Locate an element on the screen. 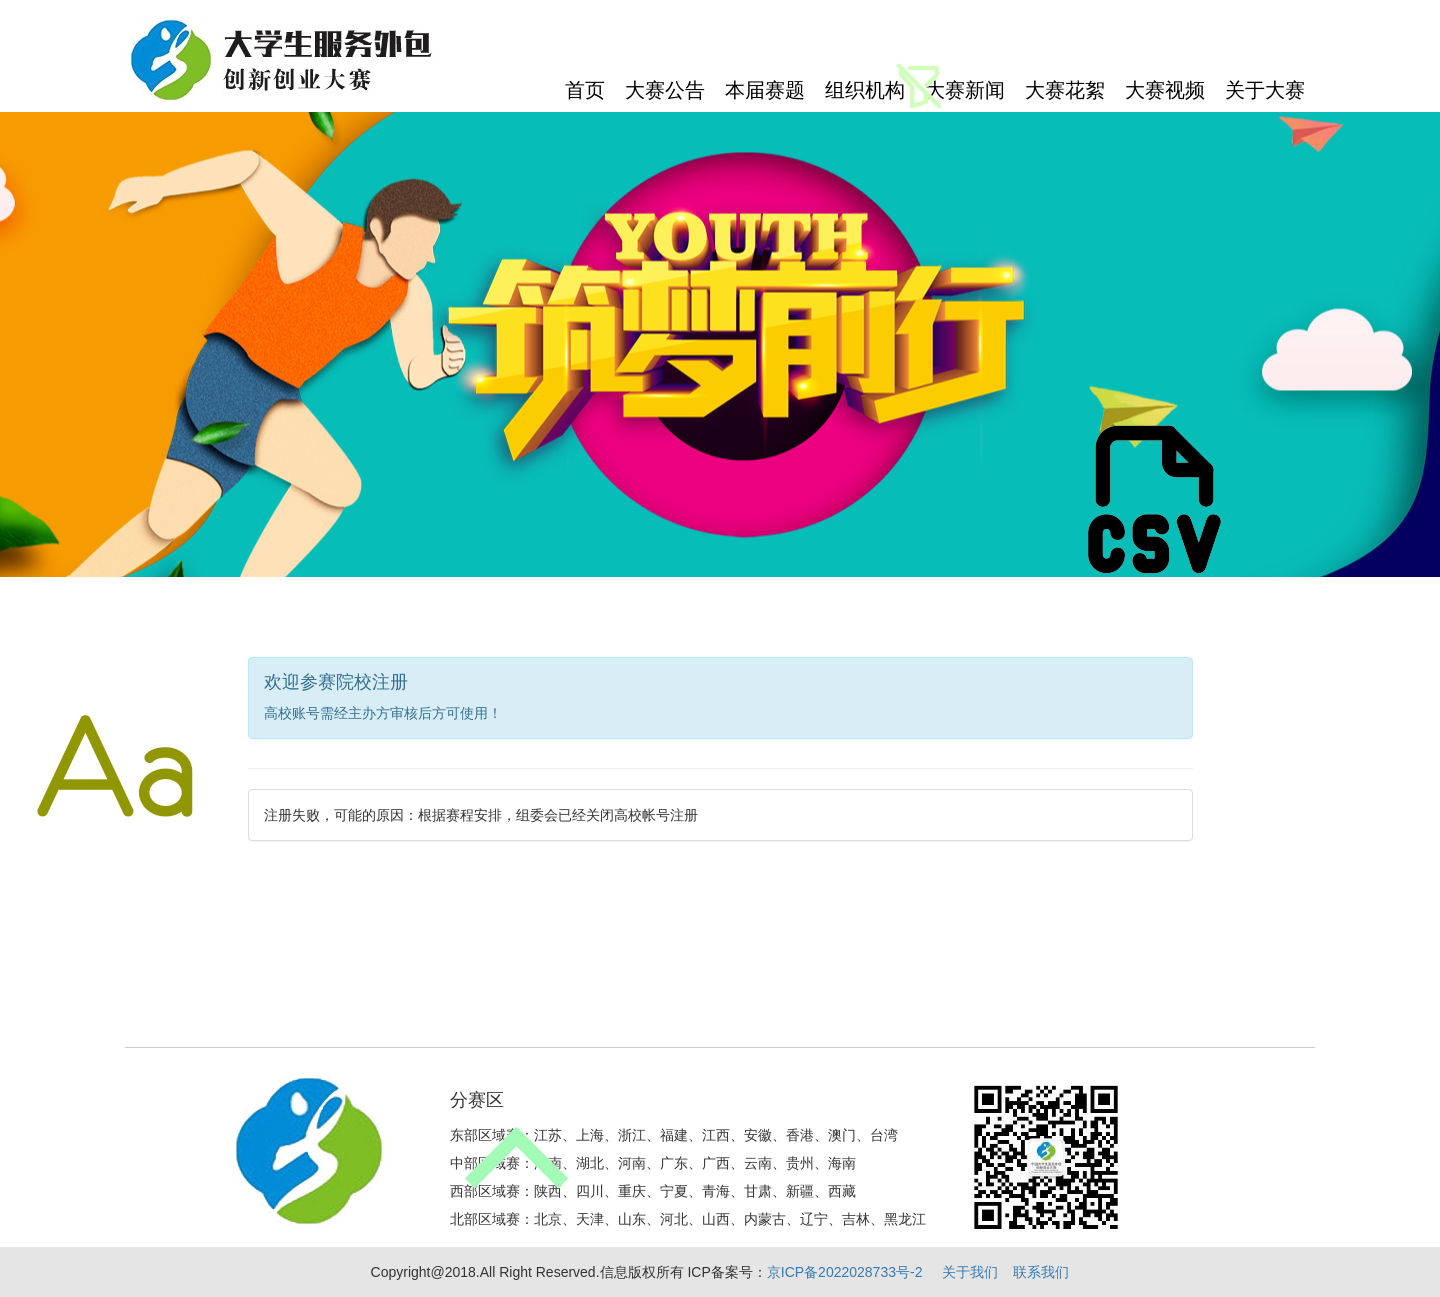 Image resolution: width=1440 pixels, height=1297 pixels. indicates a CSV file type is located at coordinates (1154, 499).